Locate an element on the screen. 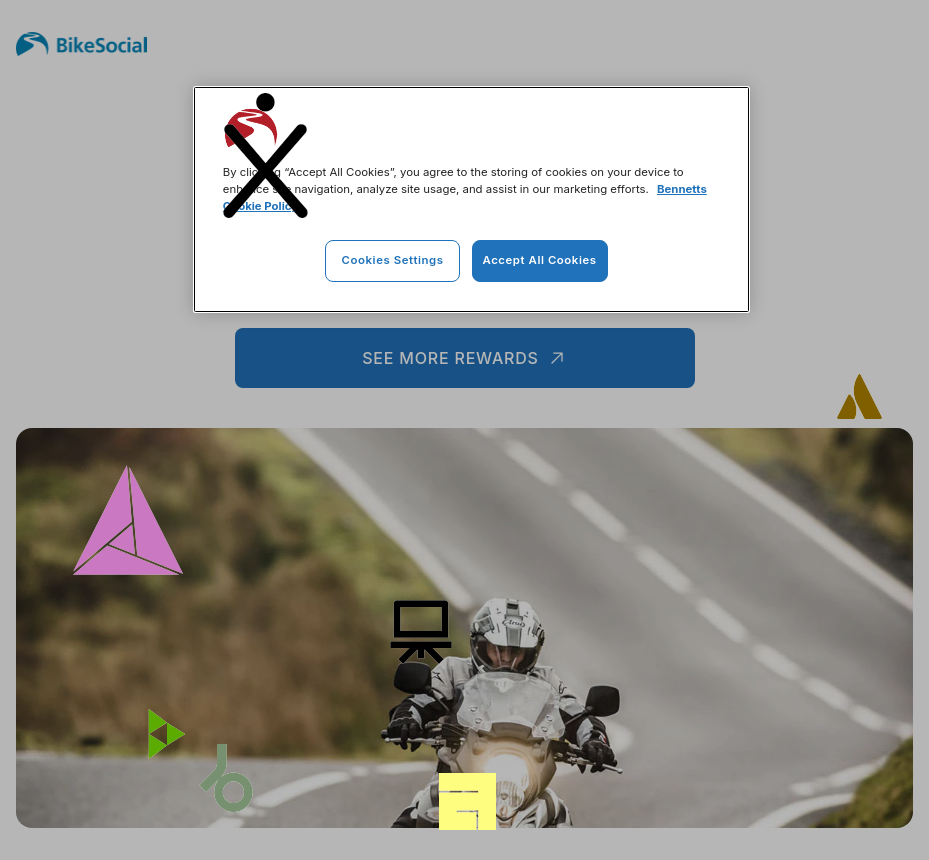 The width and height of the screenshot is (929, 860). launch Citrix workspace or virtual desktop is located at coordinates (265, 155).